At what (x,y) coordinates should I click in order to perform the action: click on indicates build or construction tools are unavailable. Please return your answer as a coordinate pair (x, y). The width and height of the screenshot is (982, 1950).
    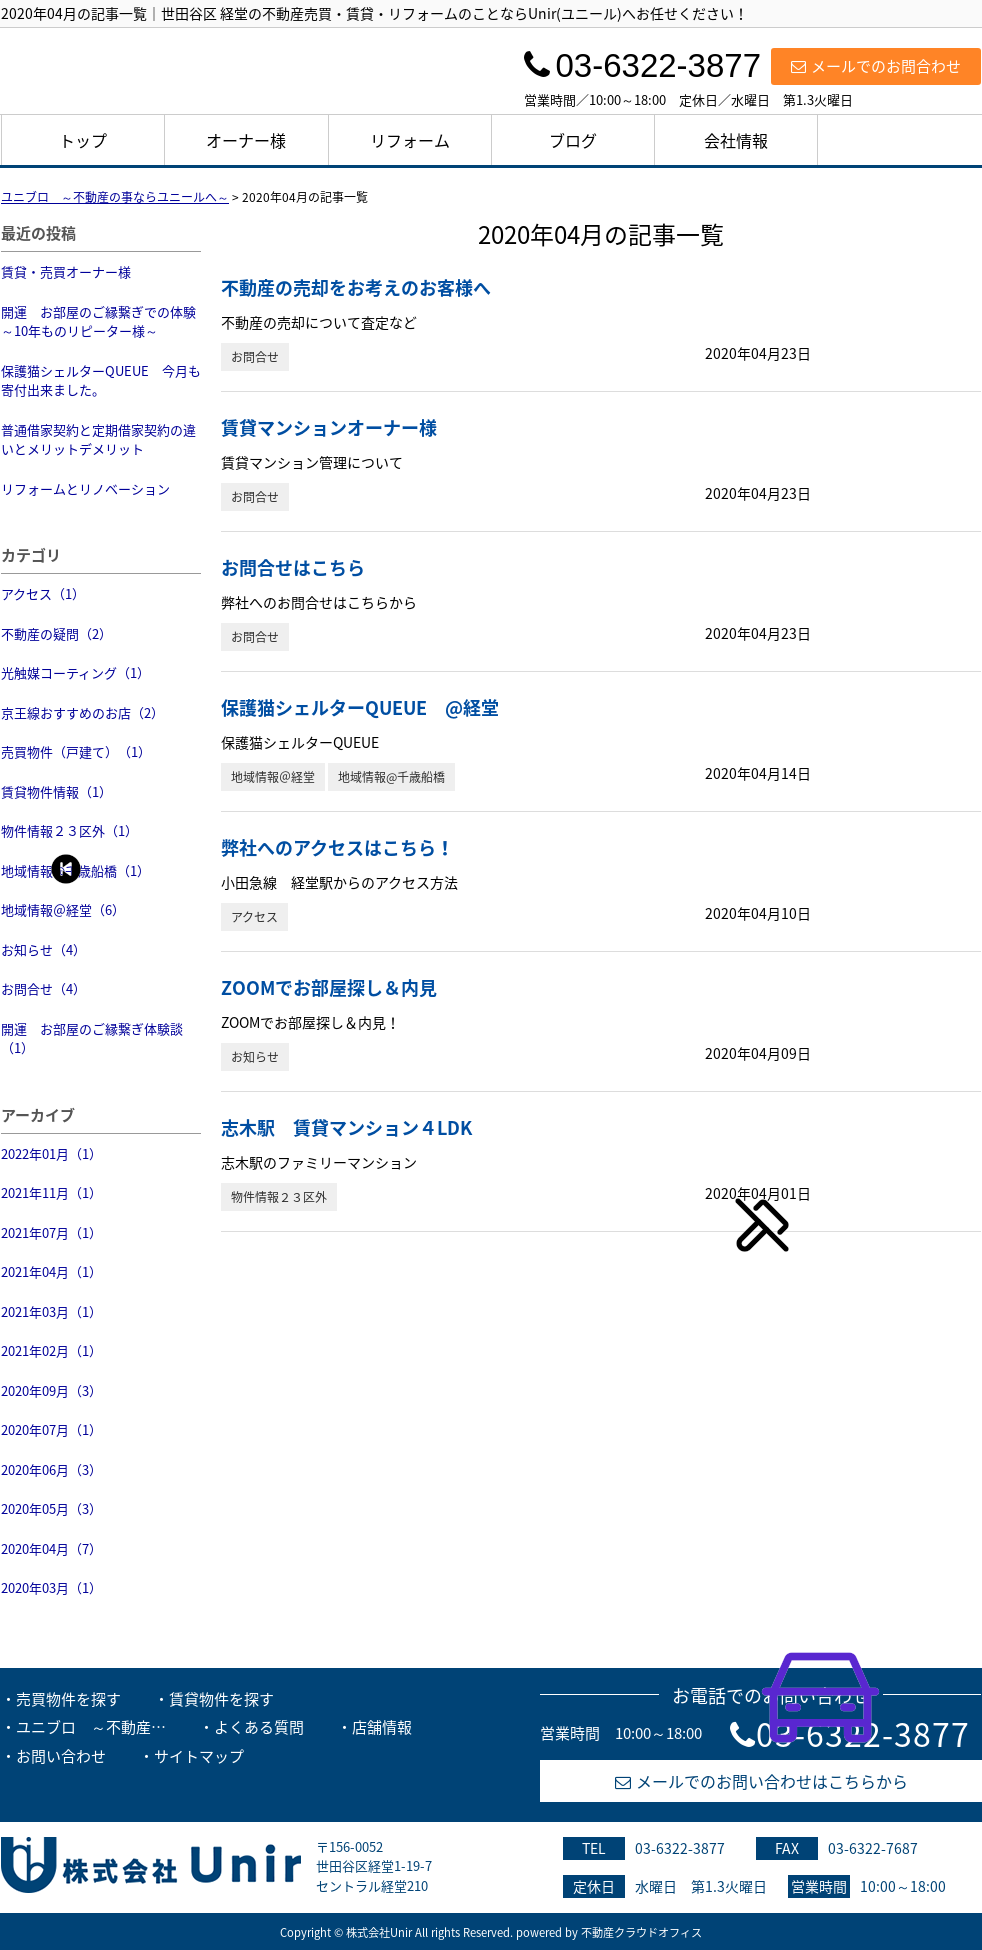
    Looking at the image, I should click on (762, 1225).